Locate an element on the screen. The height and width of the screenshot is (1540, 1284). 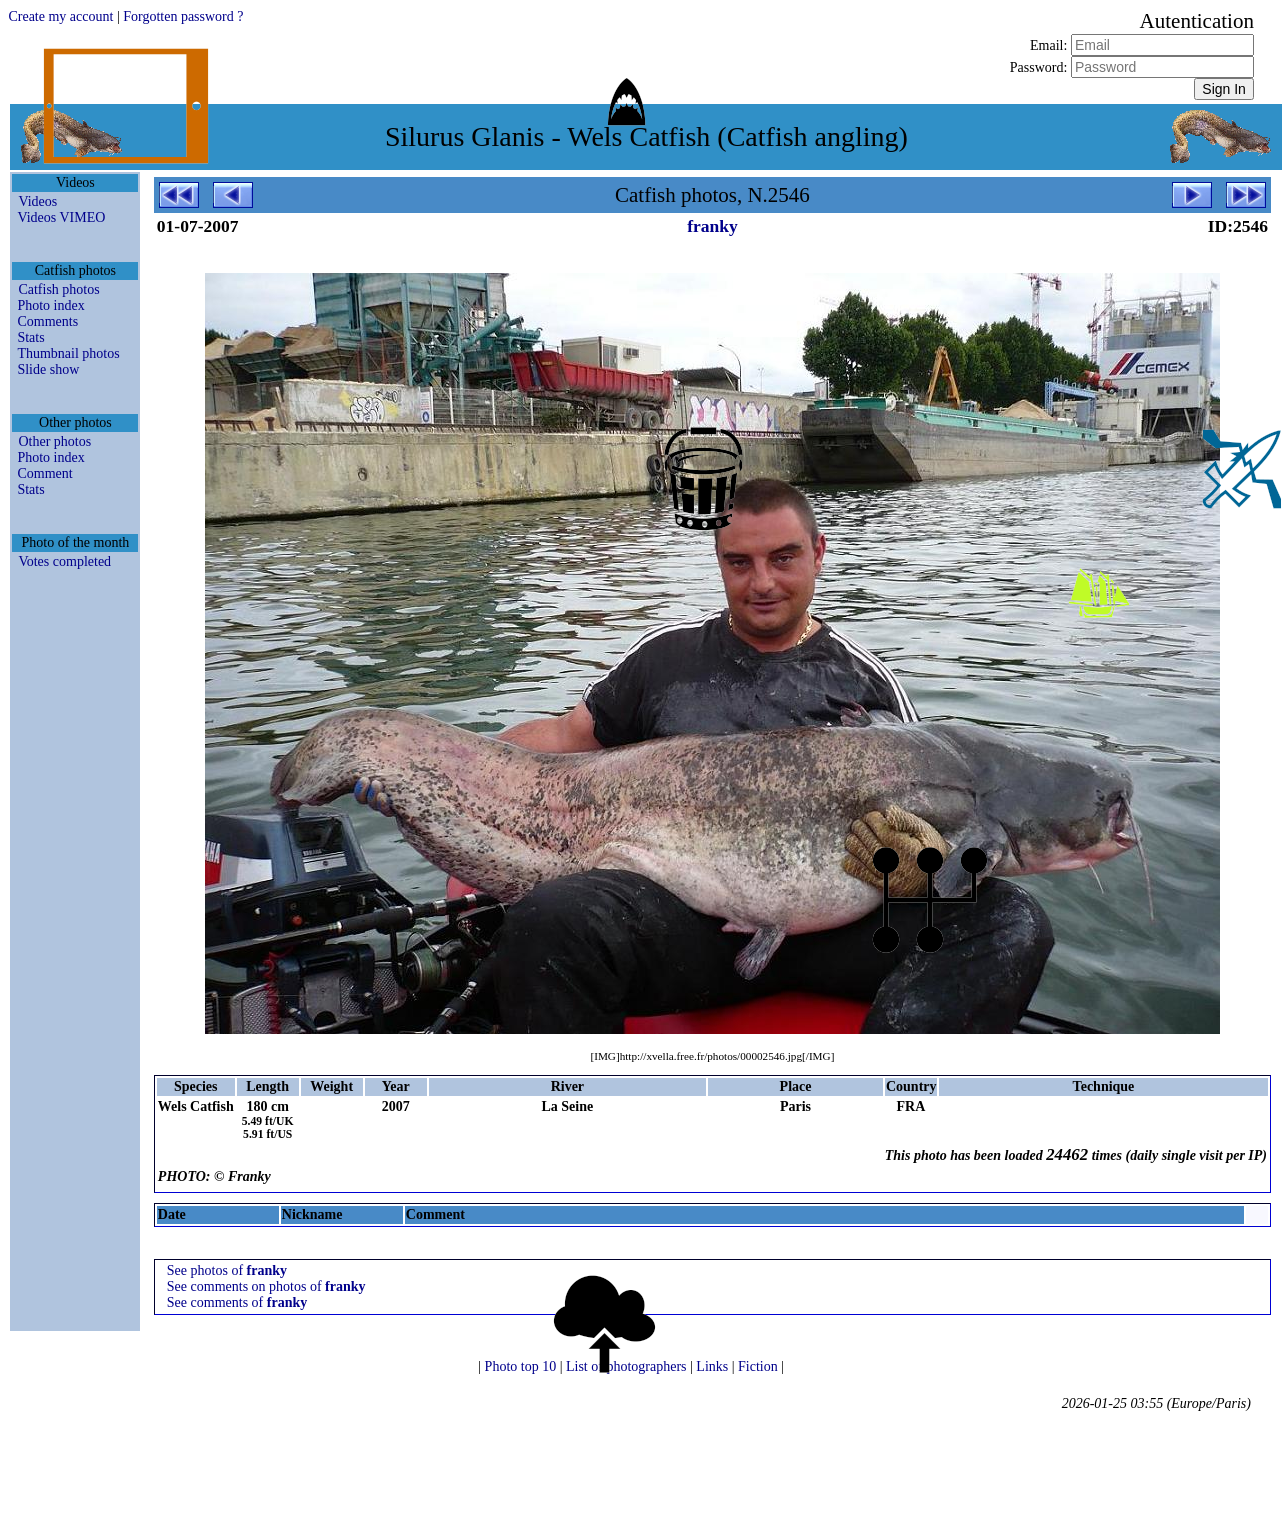
switch to tablet view or layout is located at coordinates (126, 106).